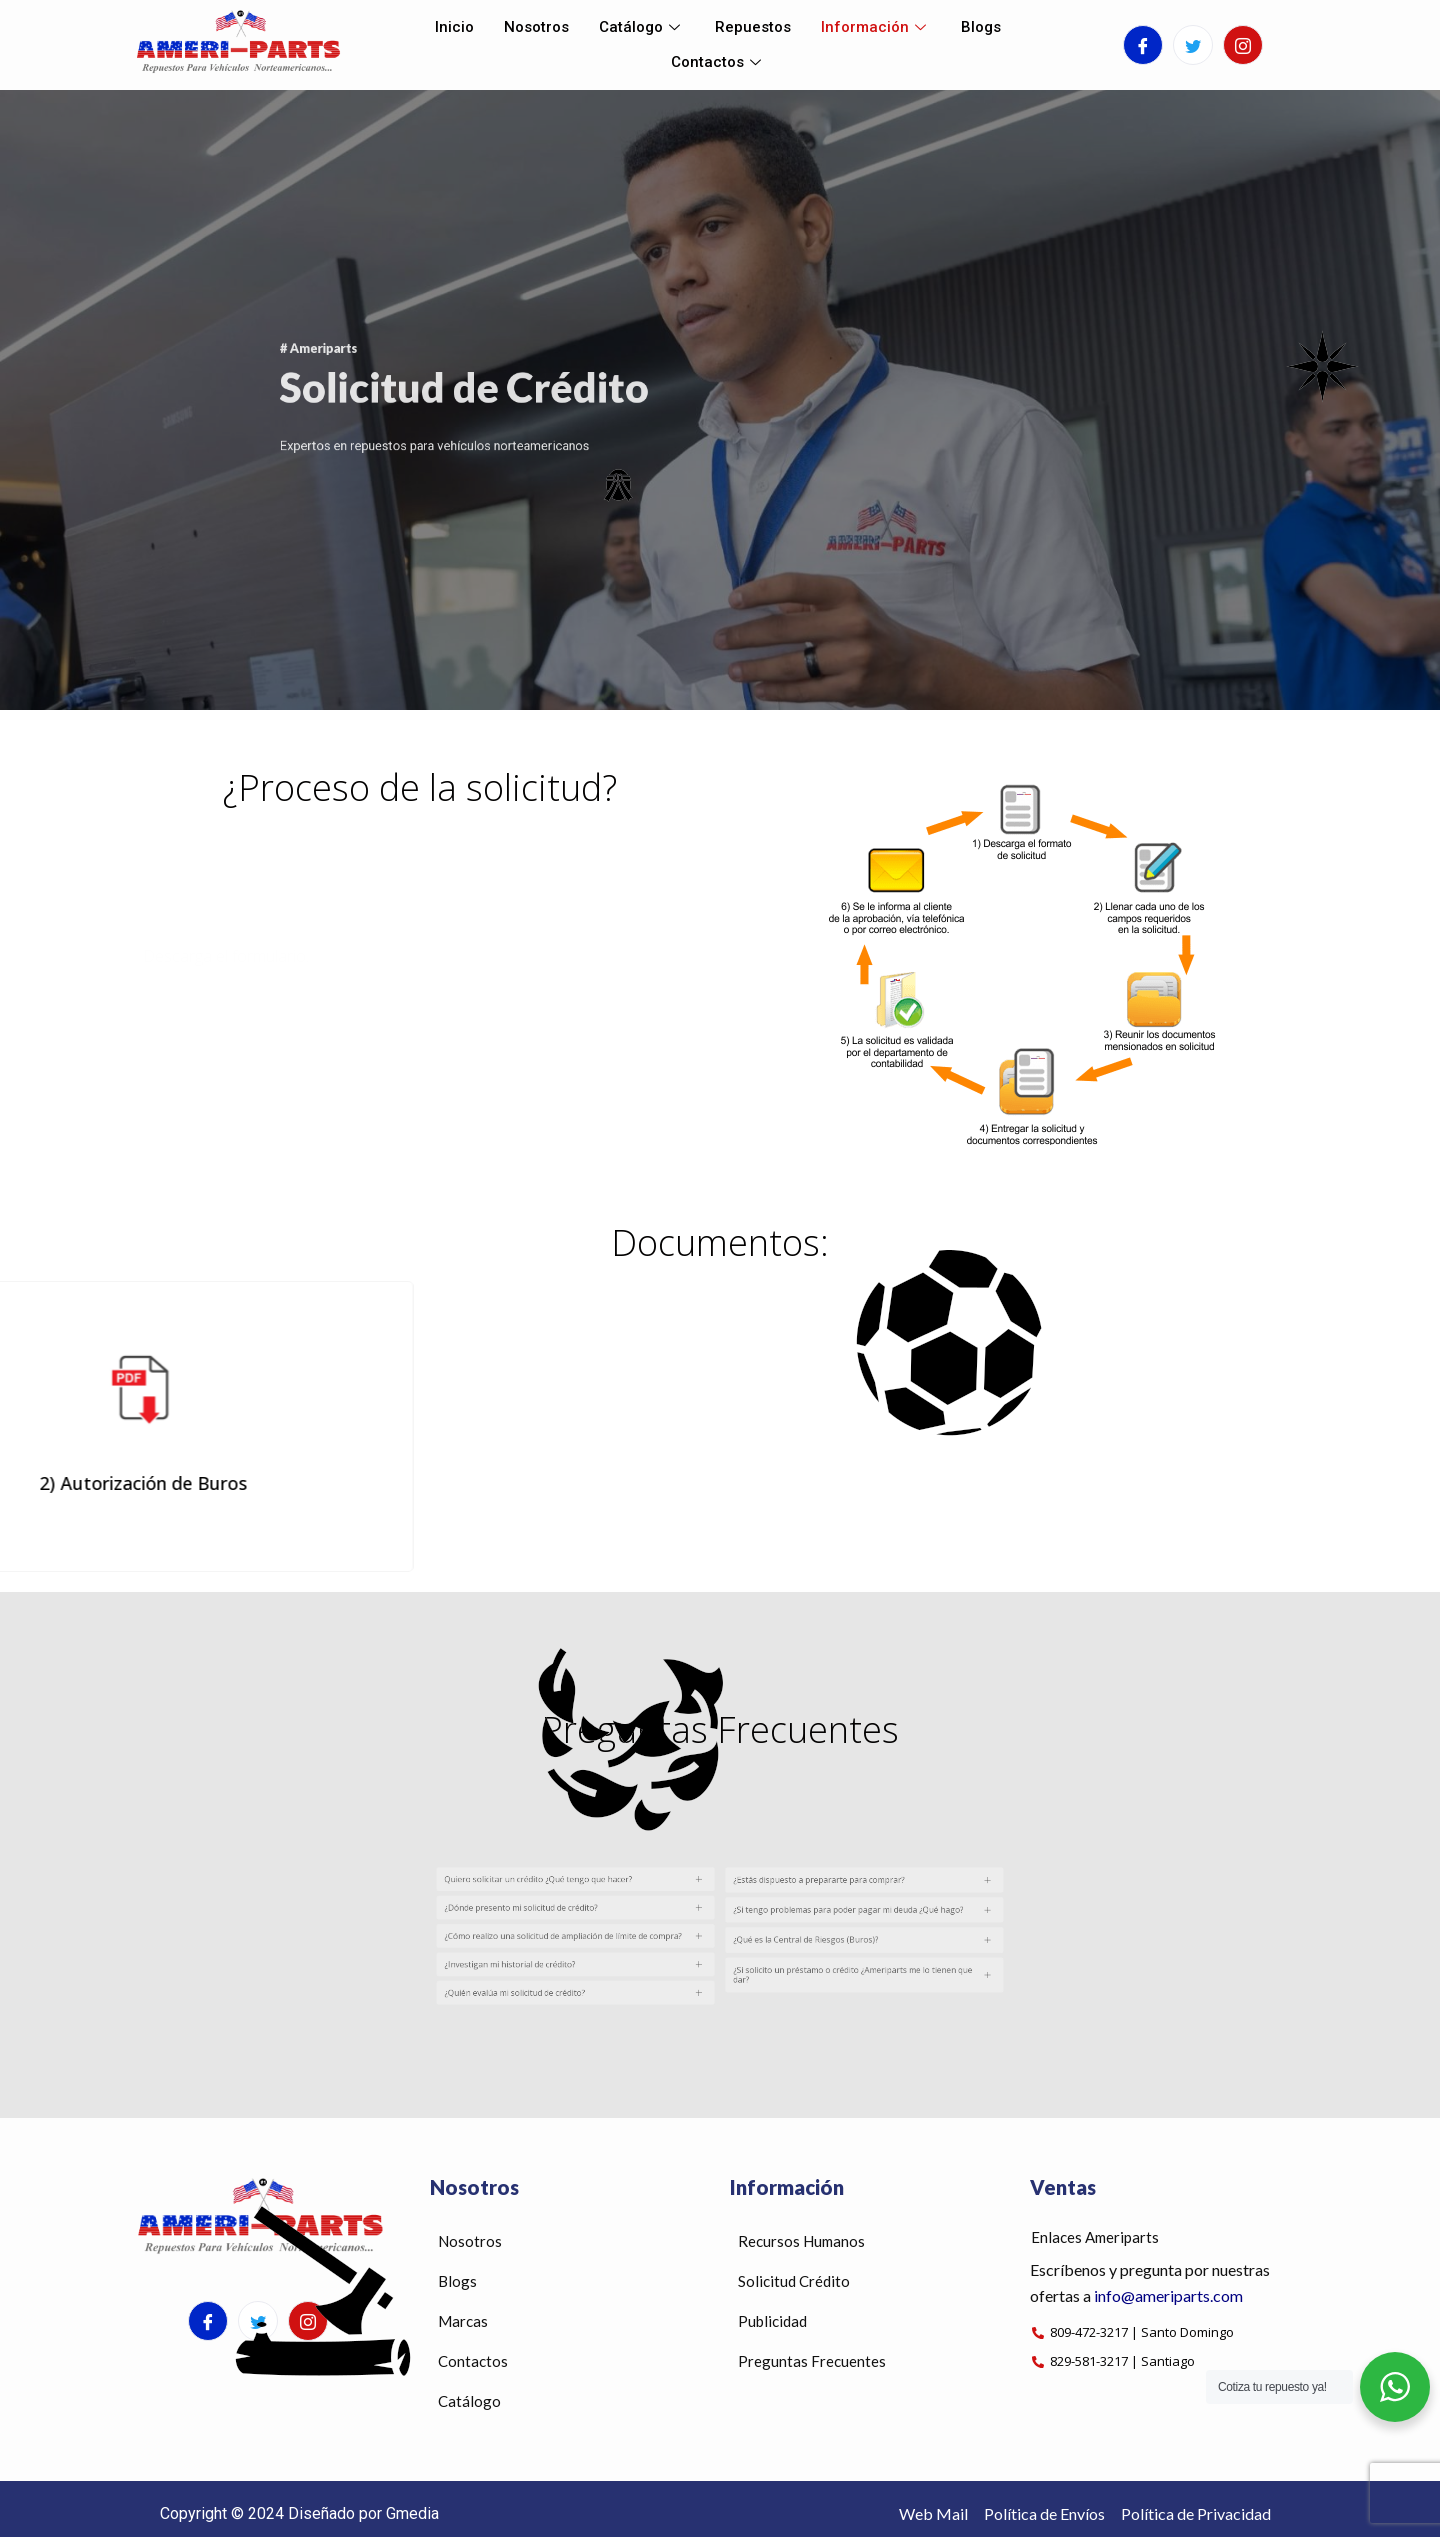 This screenshot has height=2537, width=1440. What do you see at coordinates (618, 485) in the screenshot?
I see `equip a headband accessory for your character` at bounding box center [618, 485].